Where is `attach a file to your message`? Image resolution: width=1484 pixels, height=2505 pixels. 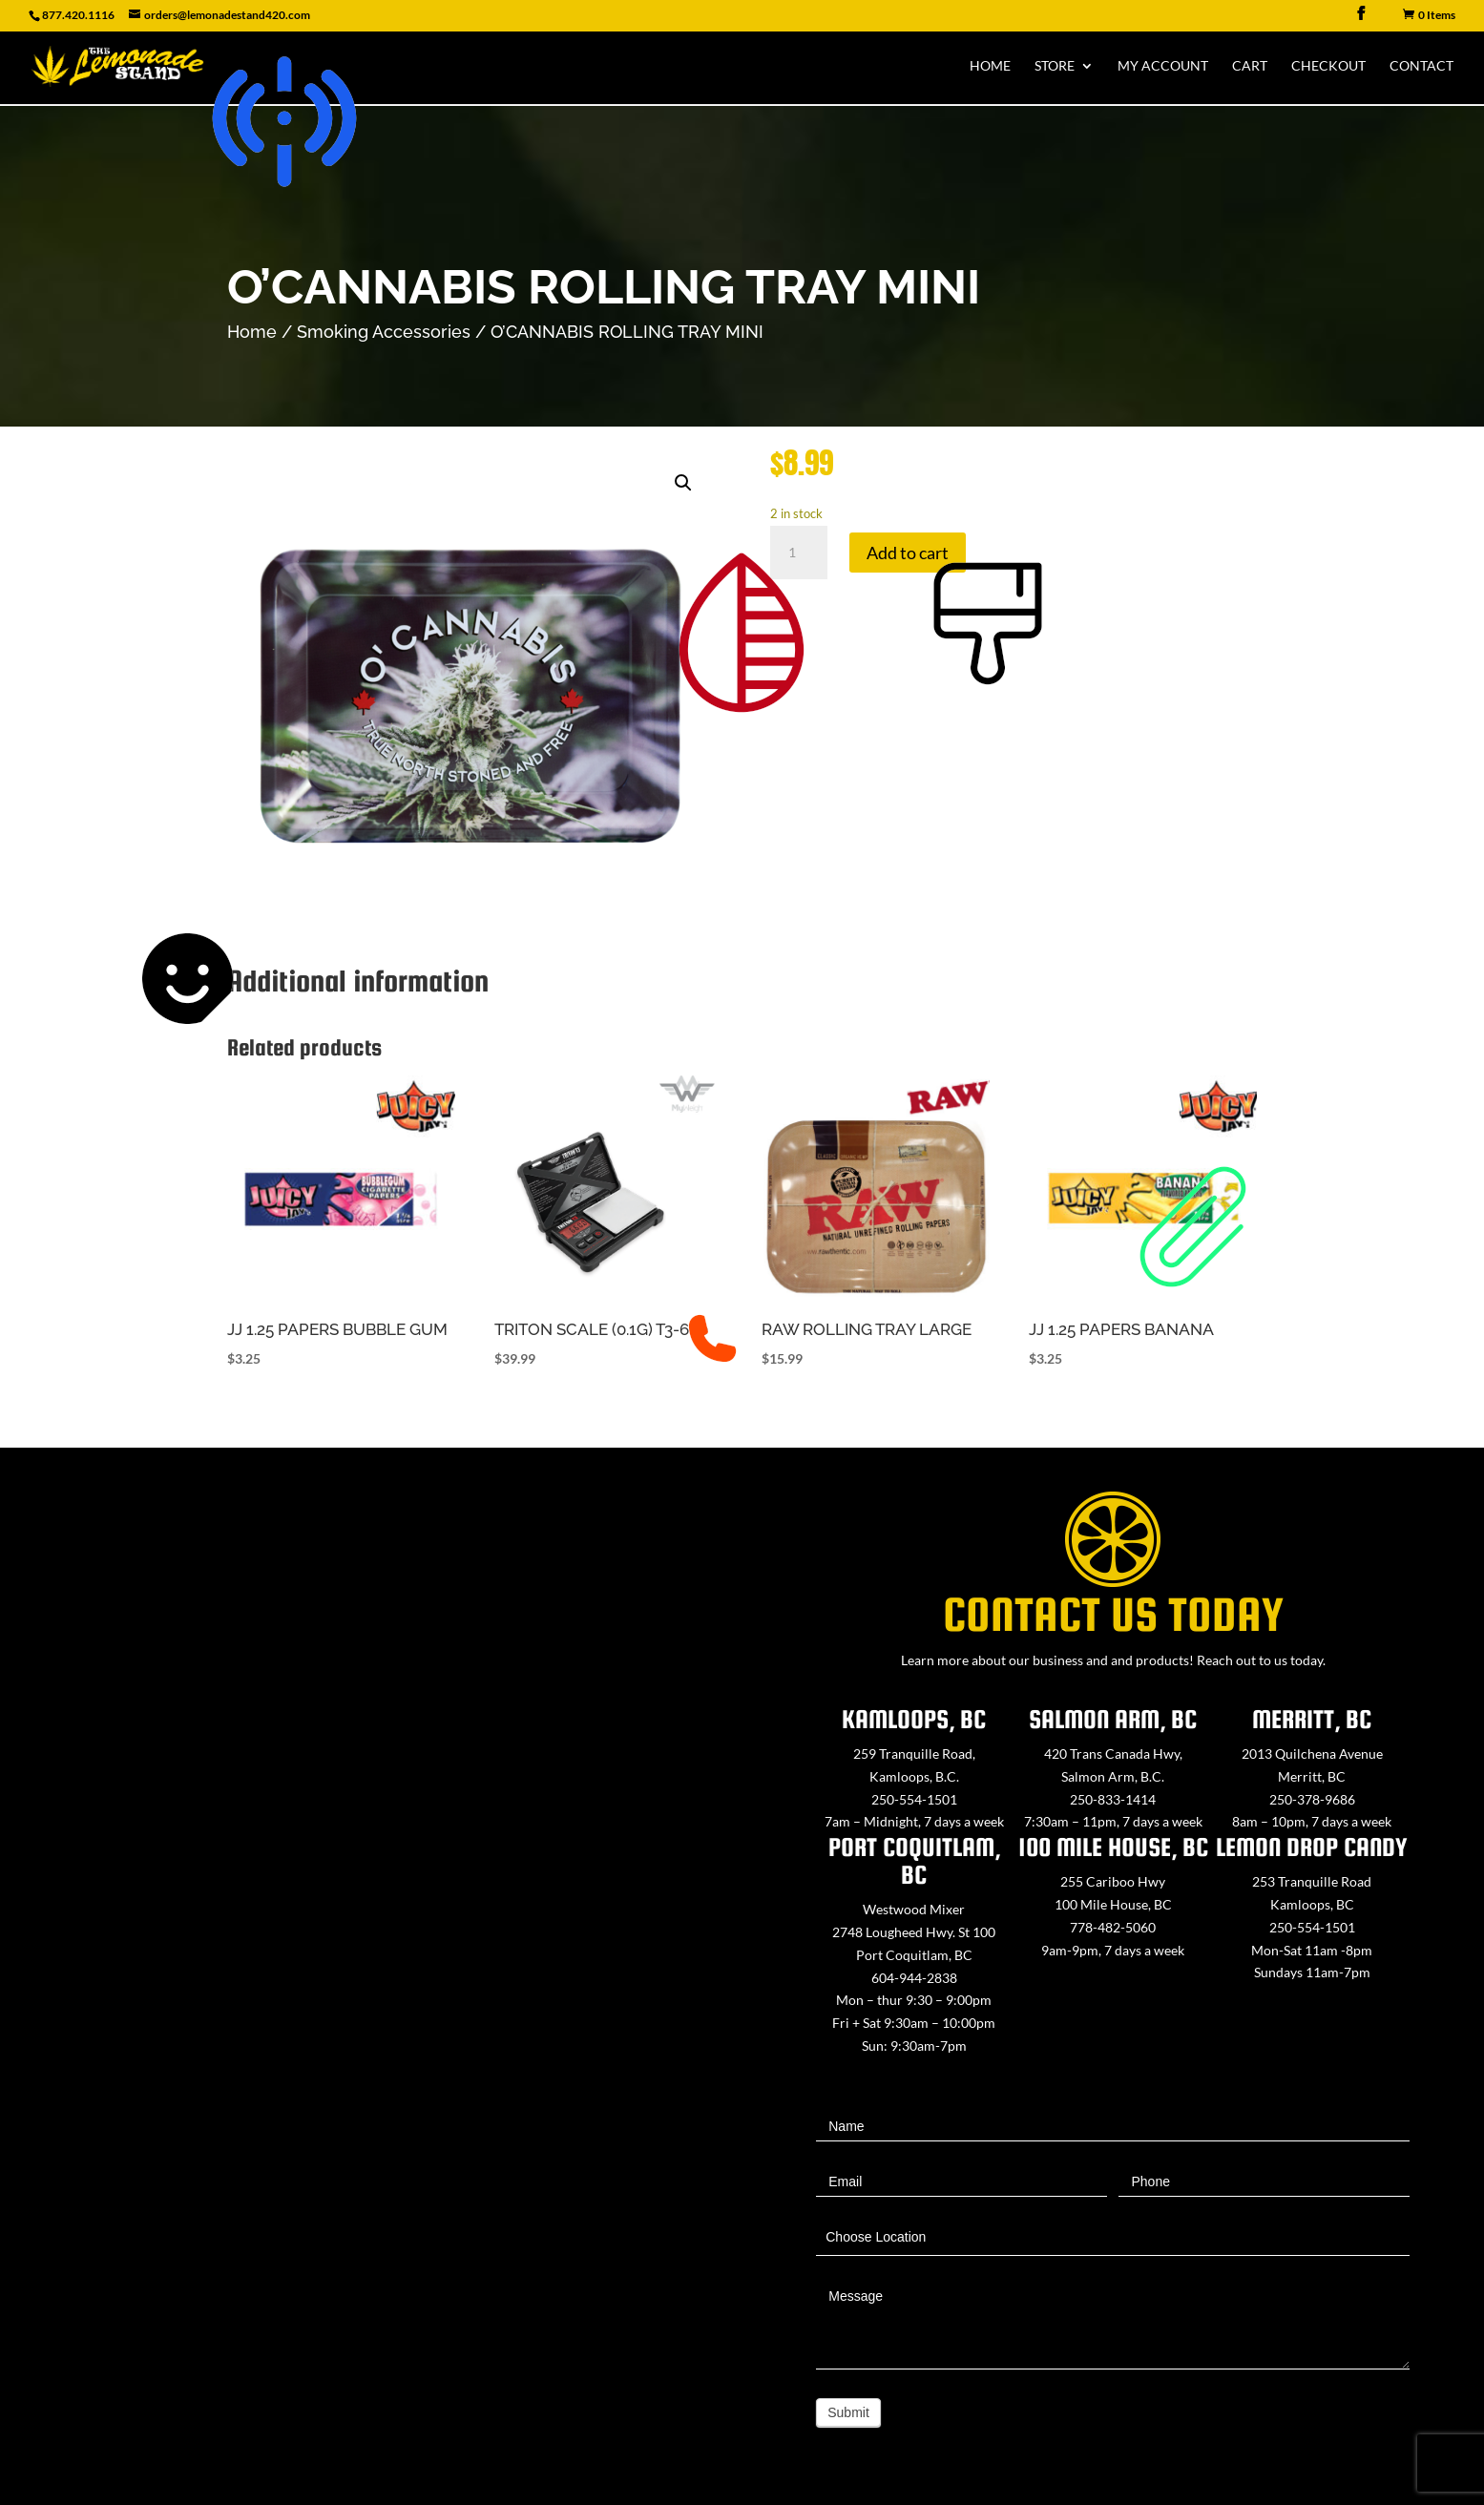
attach a file to your message is located at coordinates (1195, 1226).